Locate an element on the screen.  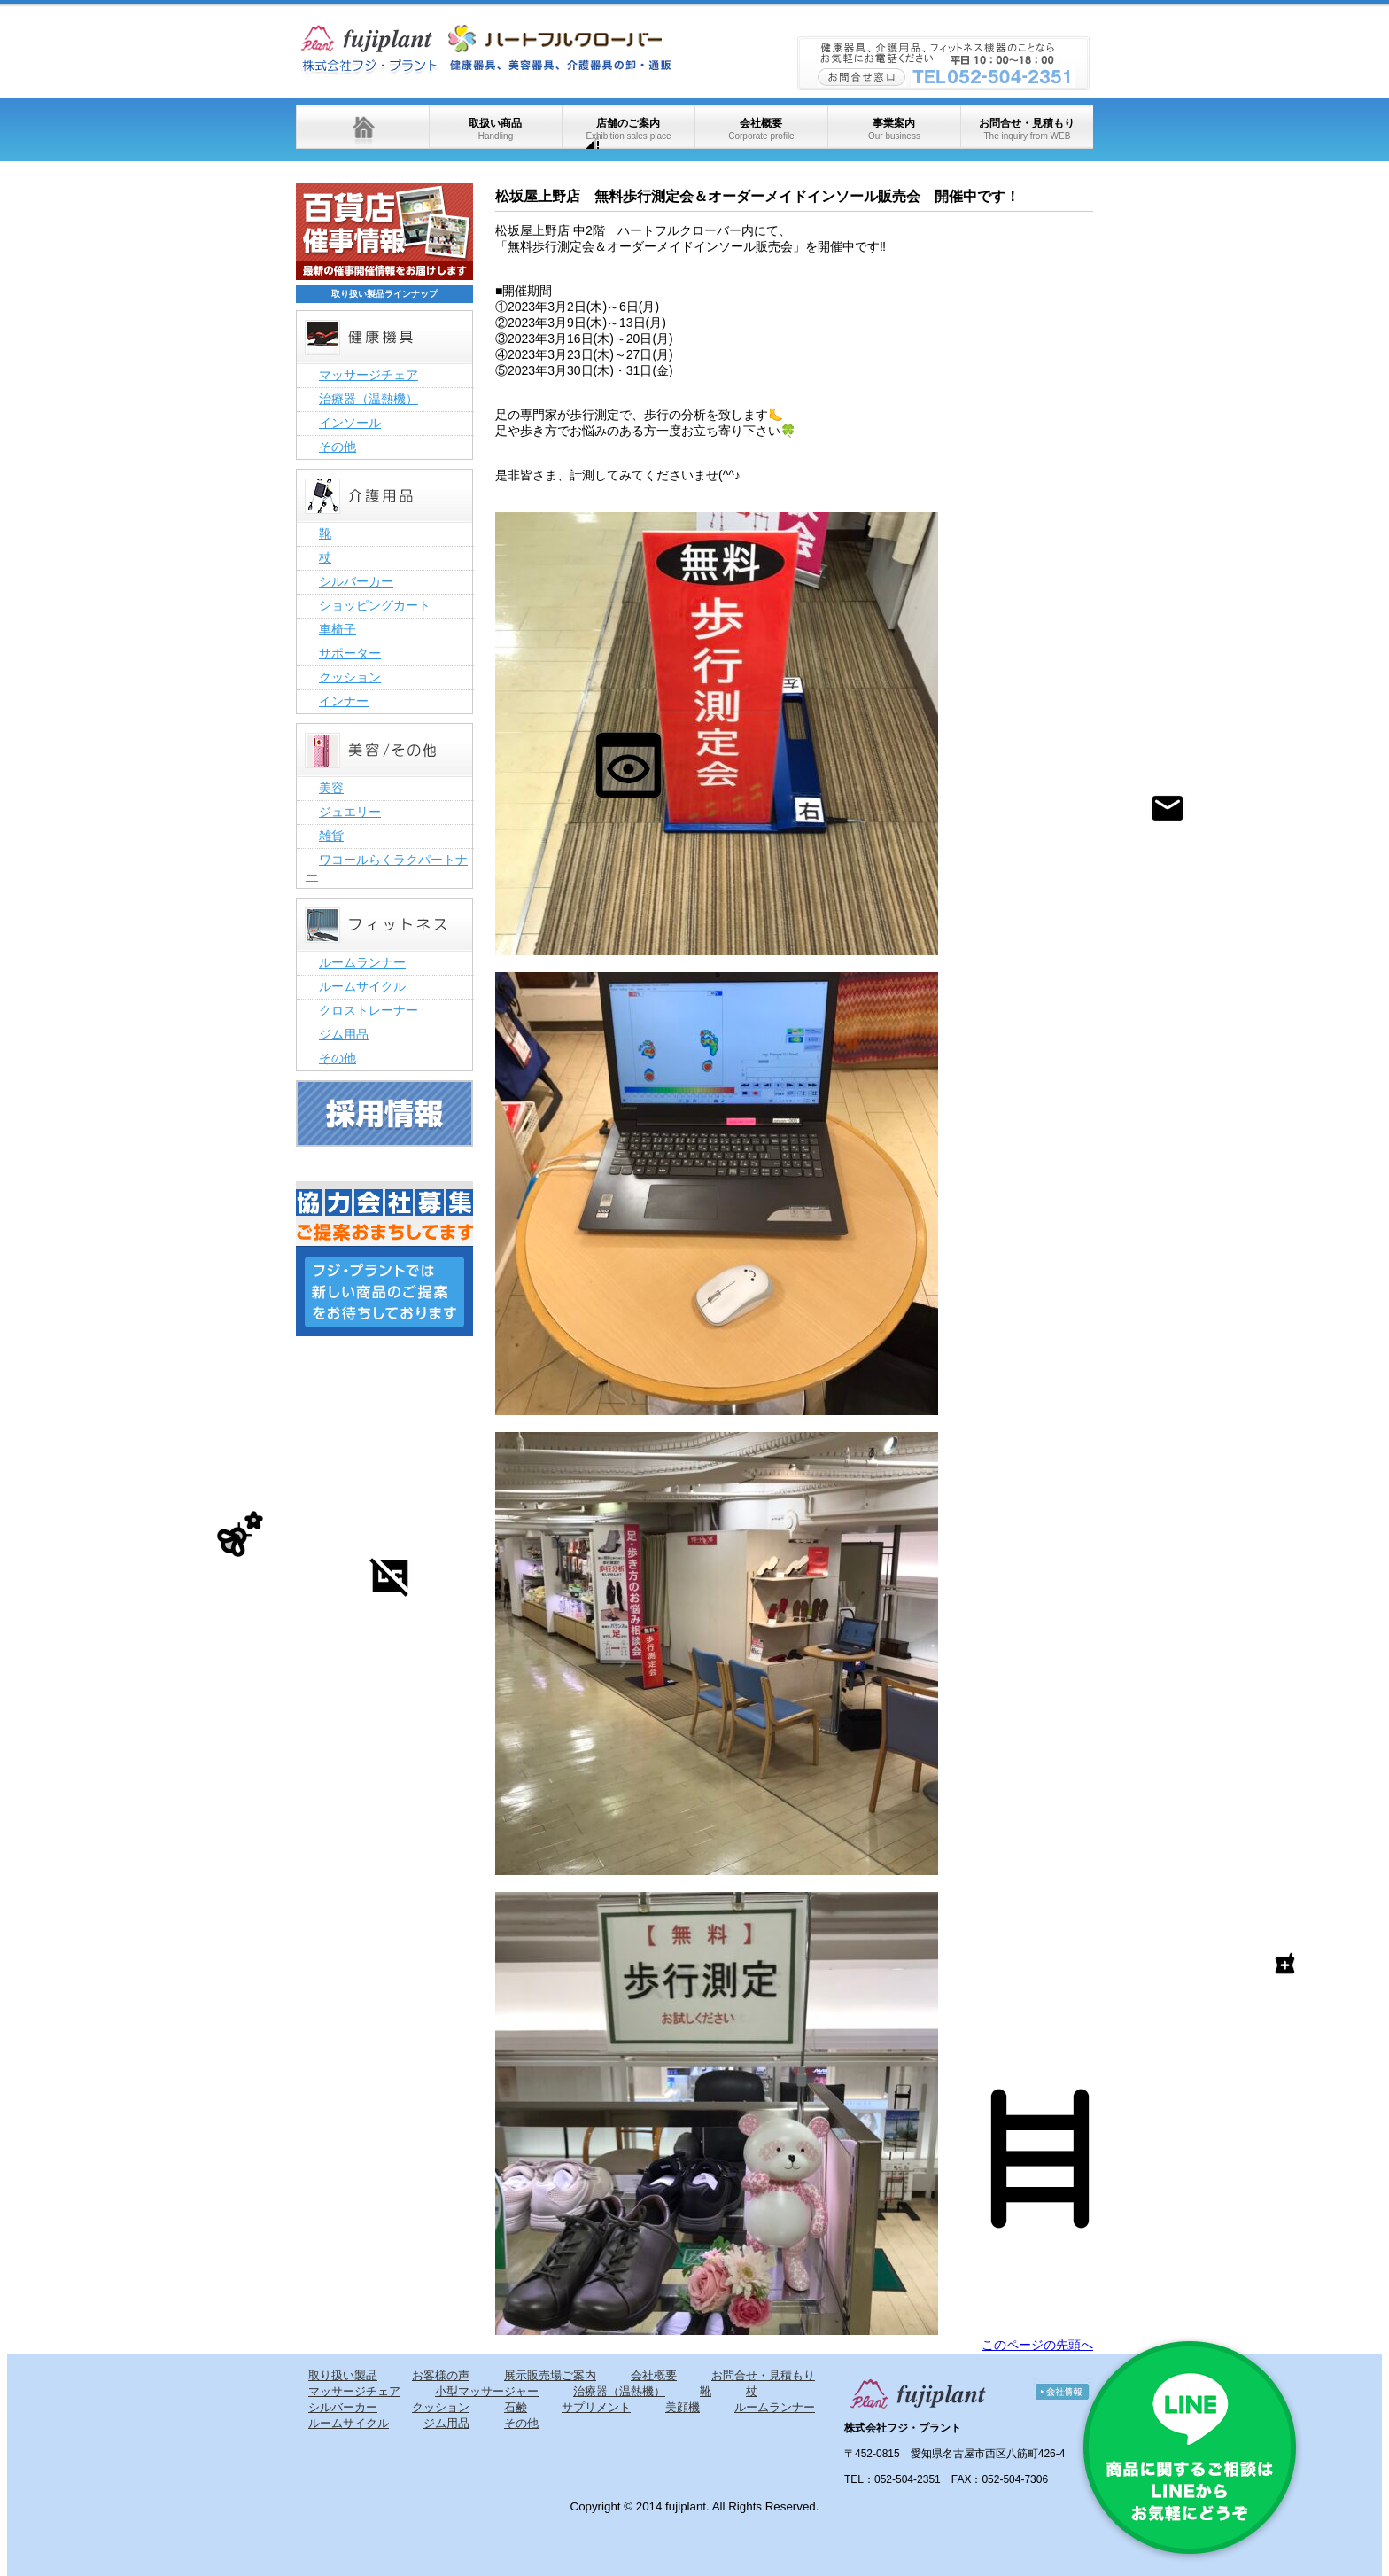
preview content before opening or saving is located at coordinates (628, 765).